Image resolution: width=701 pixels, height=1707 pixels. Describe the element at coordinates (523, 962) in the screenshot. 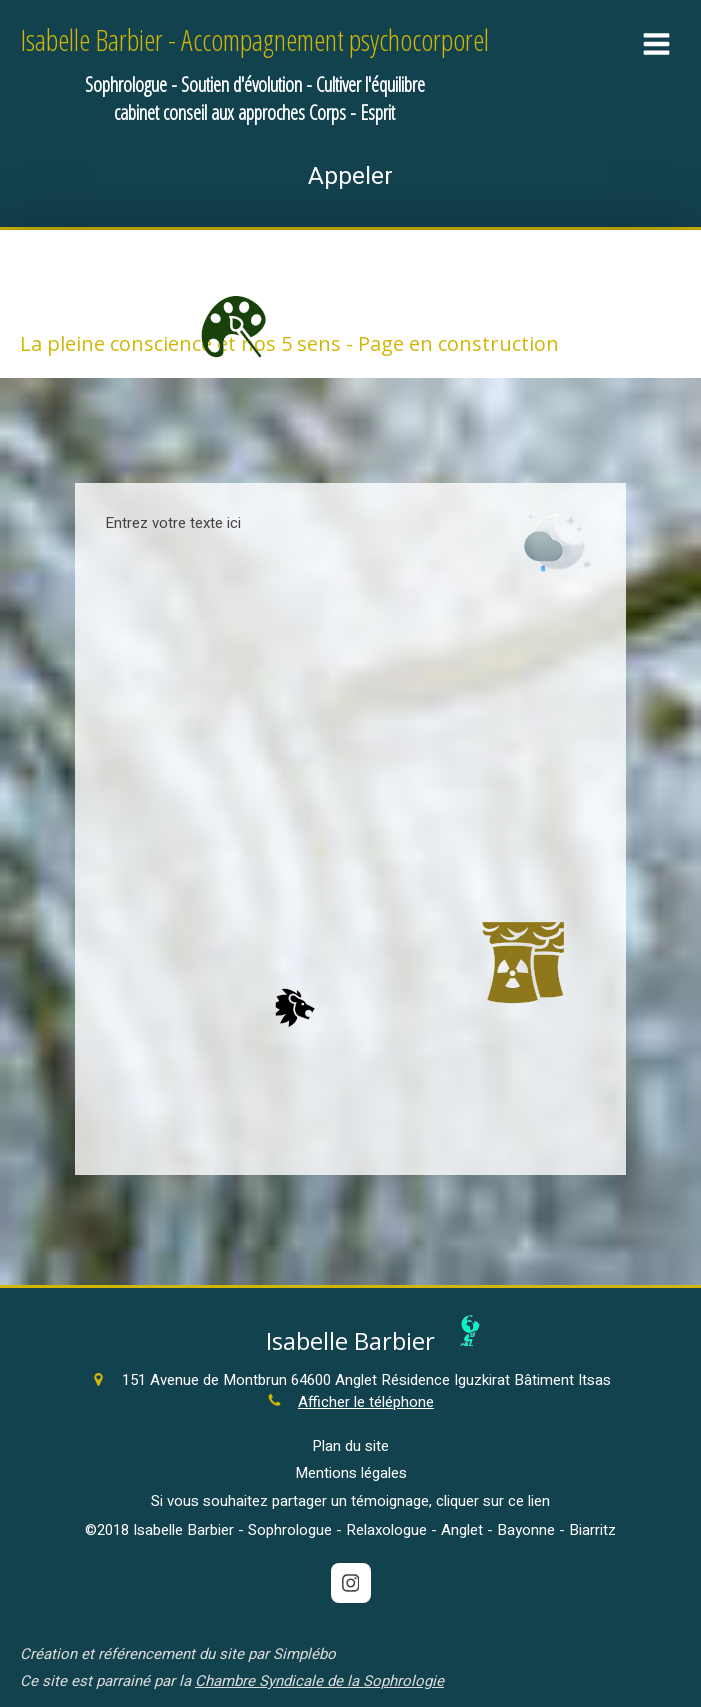

I see `nuclear power plant facility icon` at that location.